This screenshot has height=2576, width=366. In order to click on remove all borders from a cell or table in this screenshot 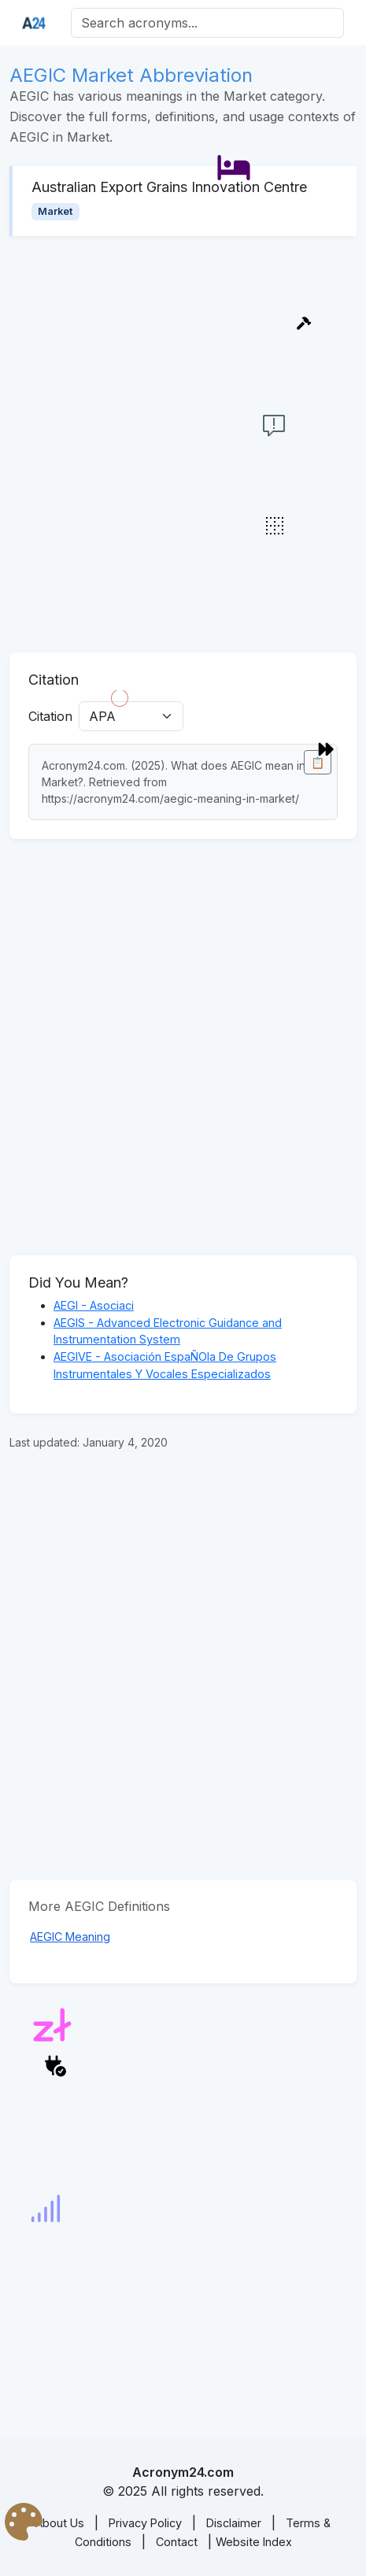, I will do `click(275, 526)`.